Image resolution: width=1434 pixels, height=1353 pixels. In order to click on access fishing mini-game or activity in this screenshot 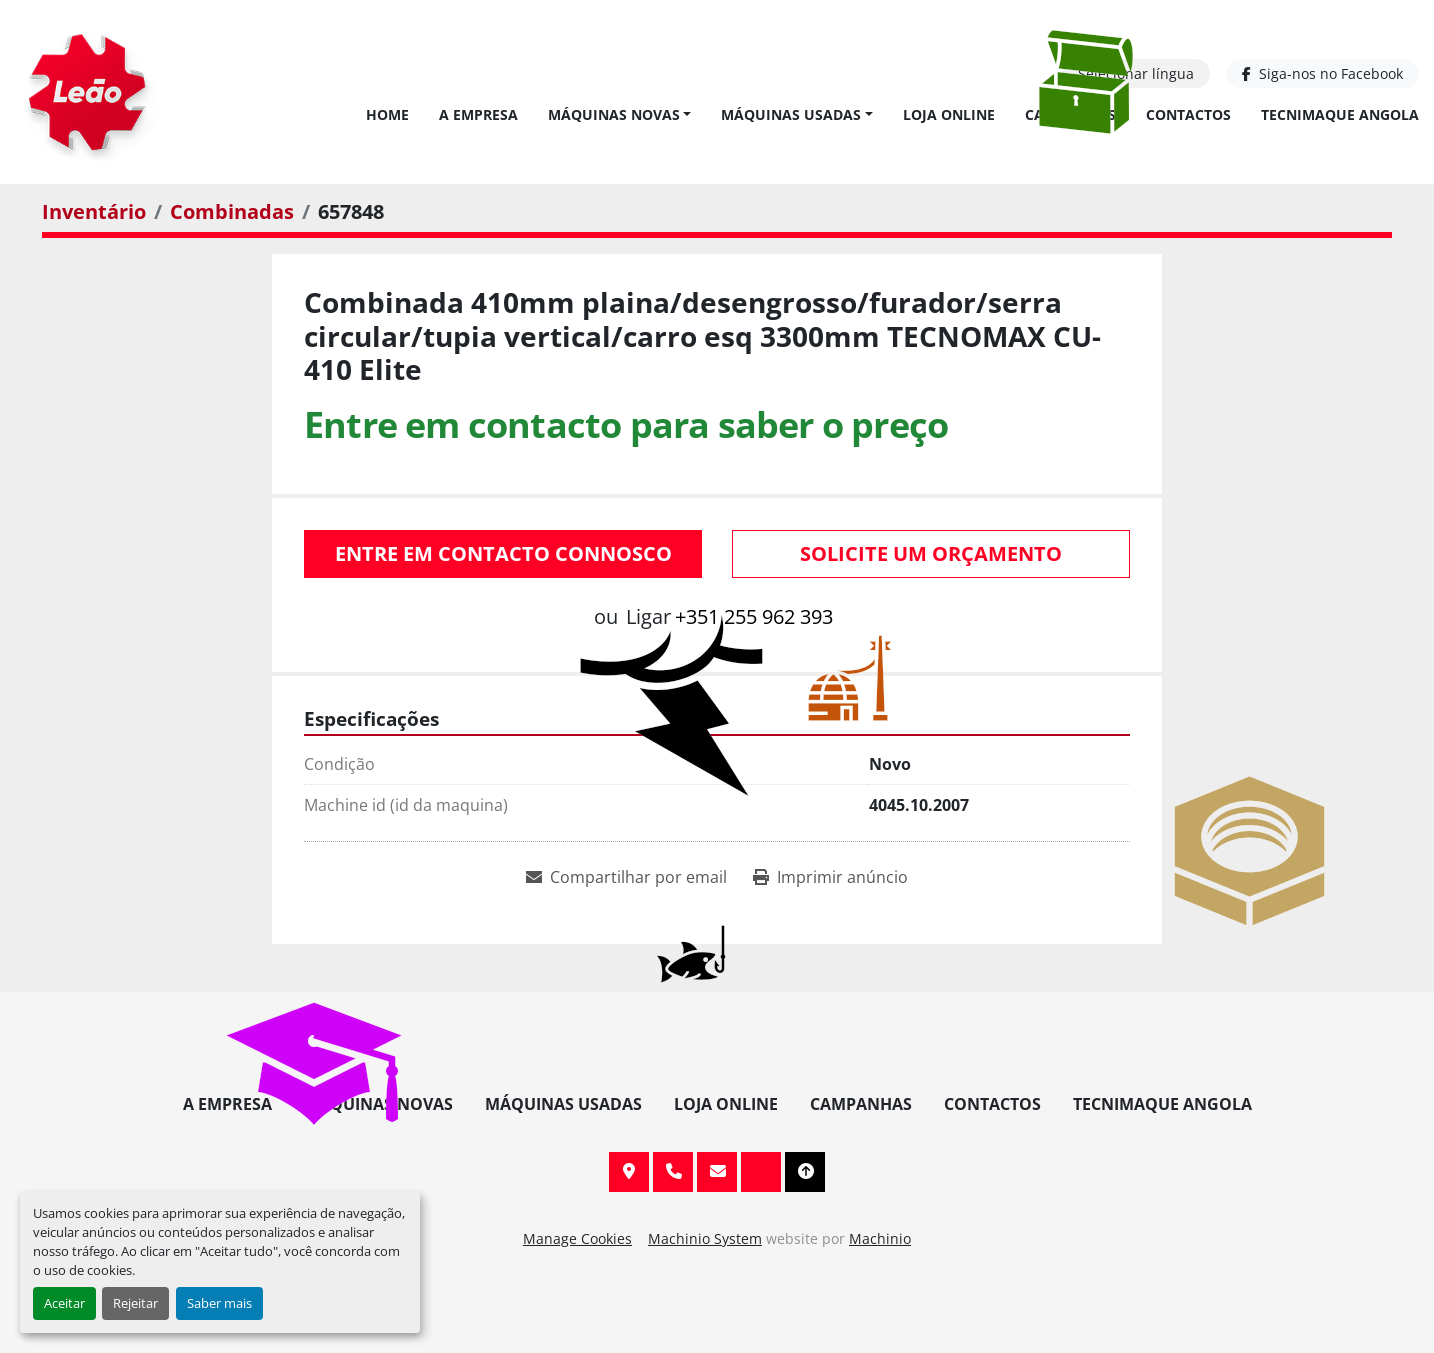, I will do `click(692, 958)`.